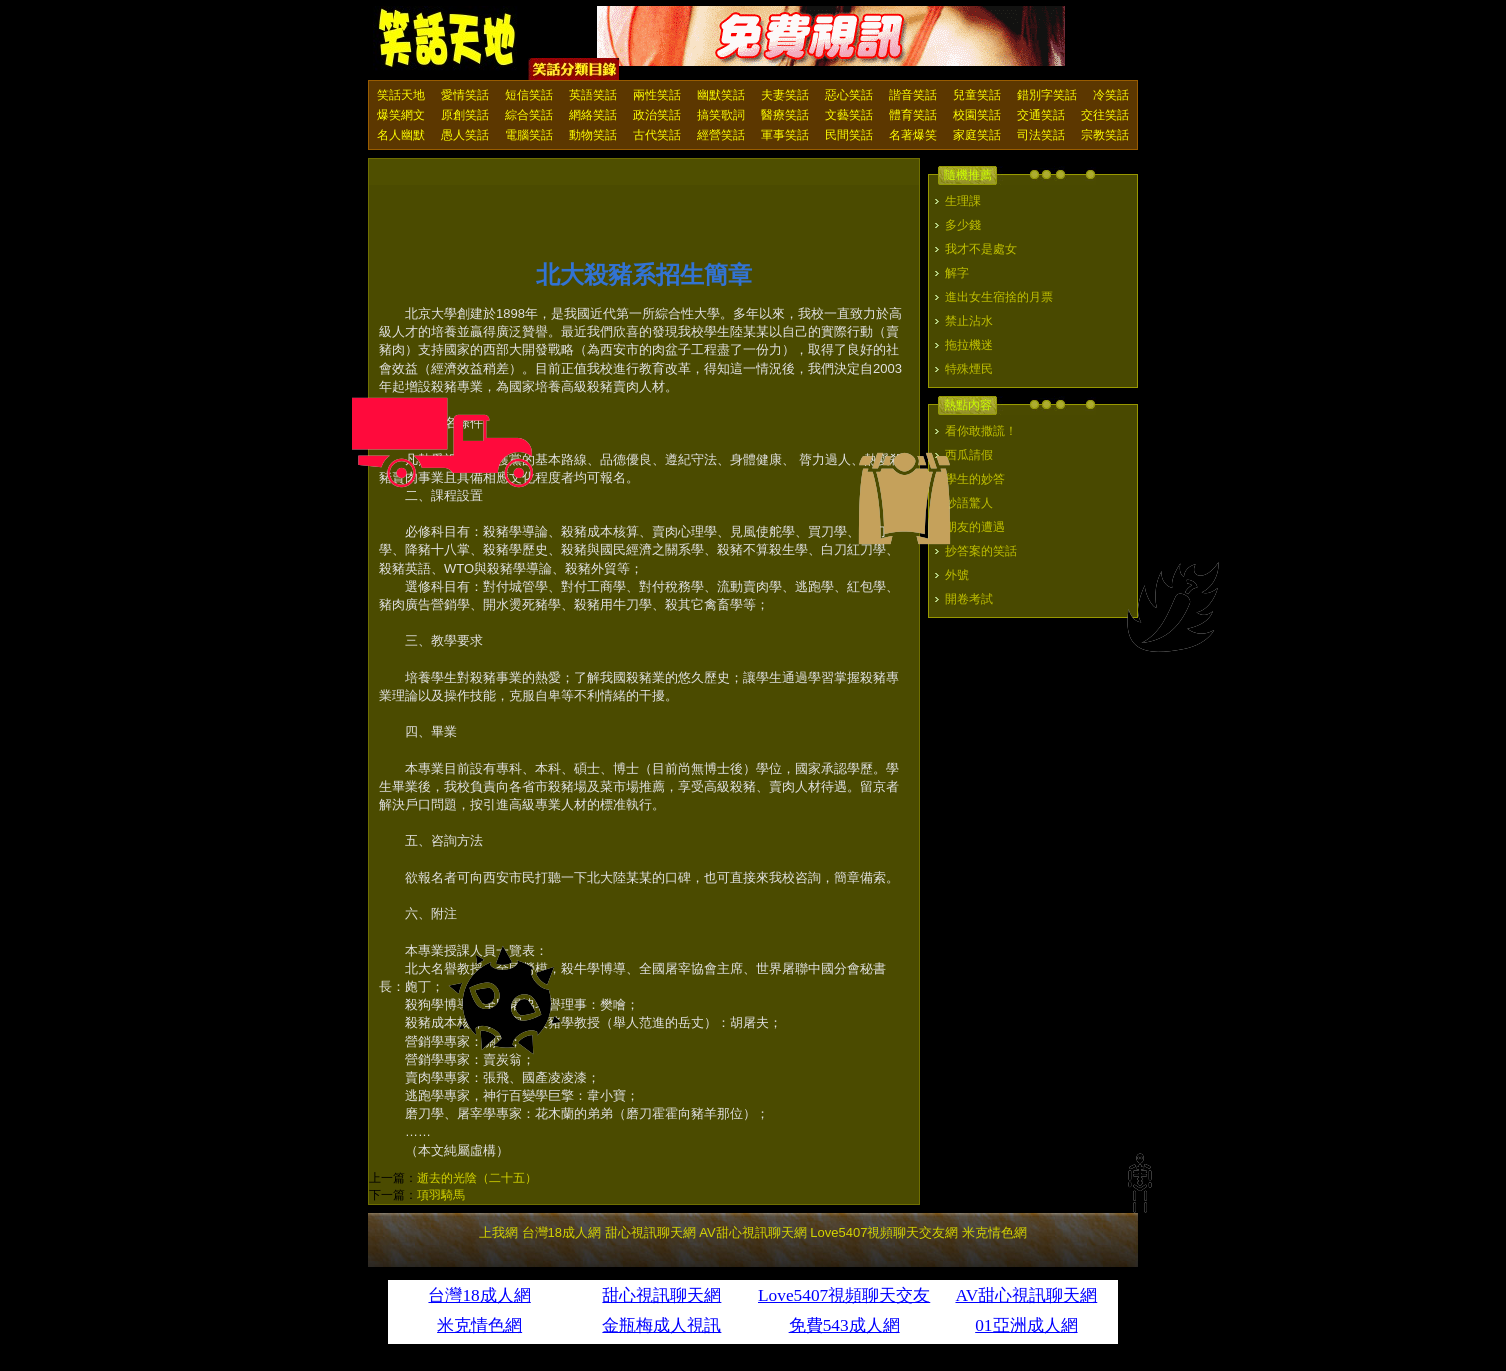 Image resolution: width=1506 pixels, height=1371 pixels. I want to click on equip basic armor or clothing item, so click(904, 498).